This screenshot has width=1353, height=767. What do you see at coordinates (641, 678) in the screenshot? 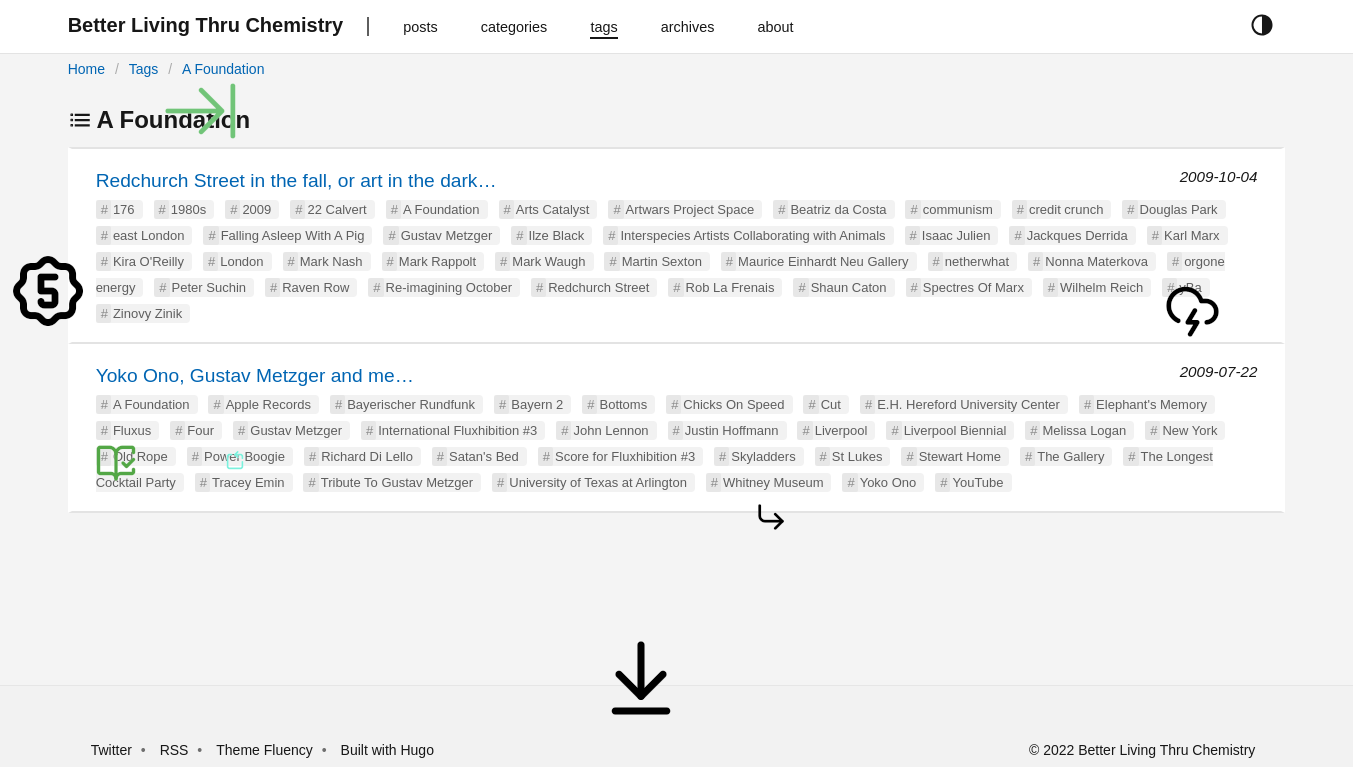
I see `download a file to your device` at bounding box center [641, 678].